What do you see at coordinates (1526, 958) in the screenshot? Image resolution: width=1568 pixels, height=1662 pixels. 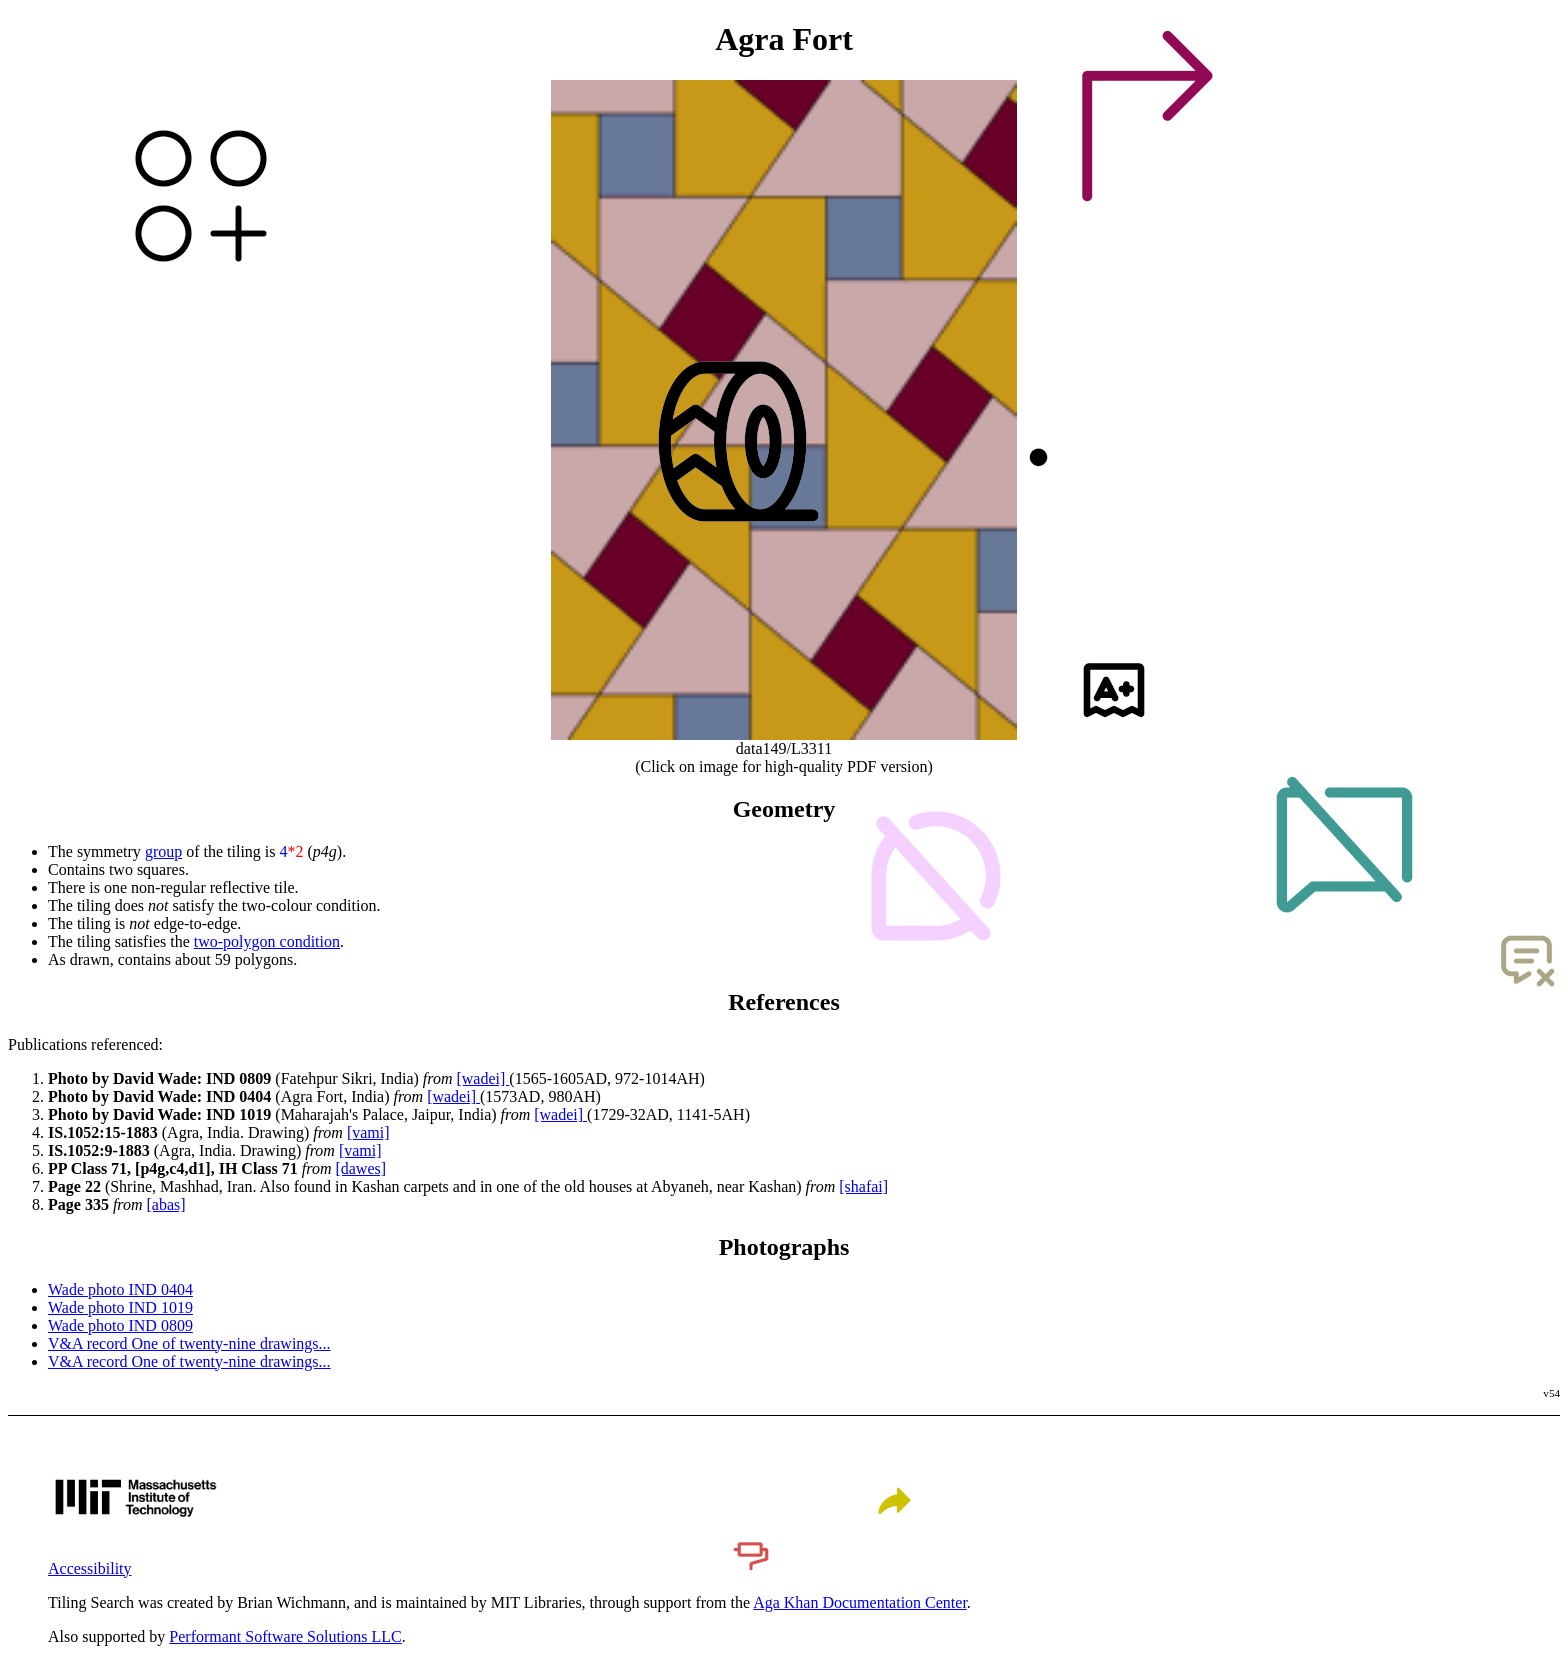 I see `delete a message or conversation` at bounding box center [1526, 958].